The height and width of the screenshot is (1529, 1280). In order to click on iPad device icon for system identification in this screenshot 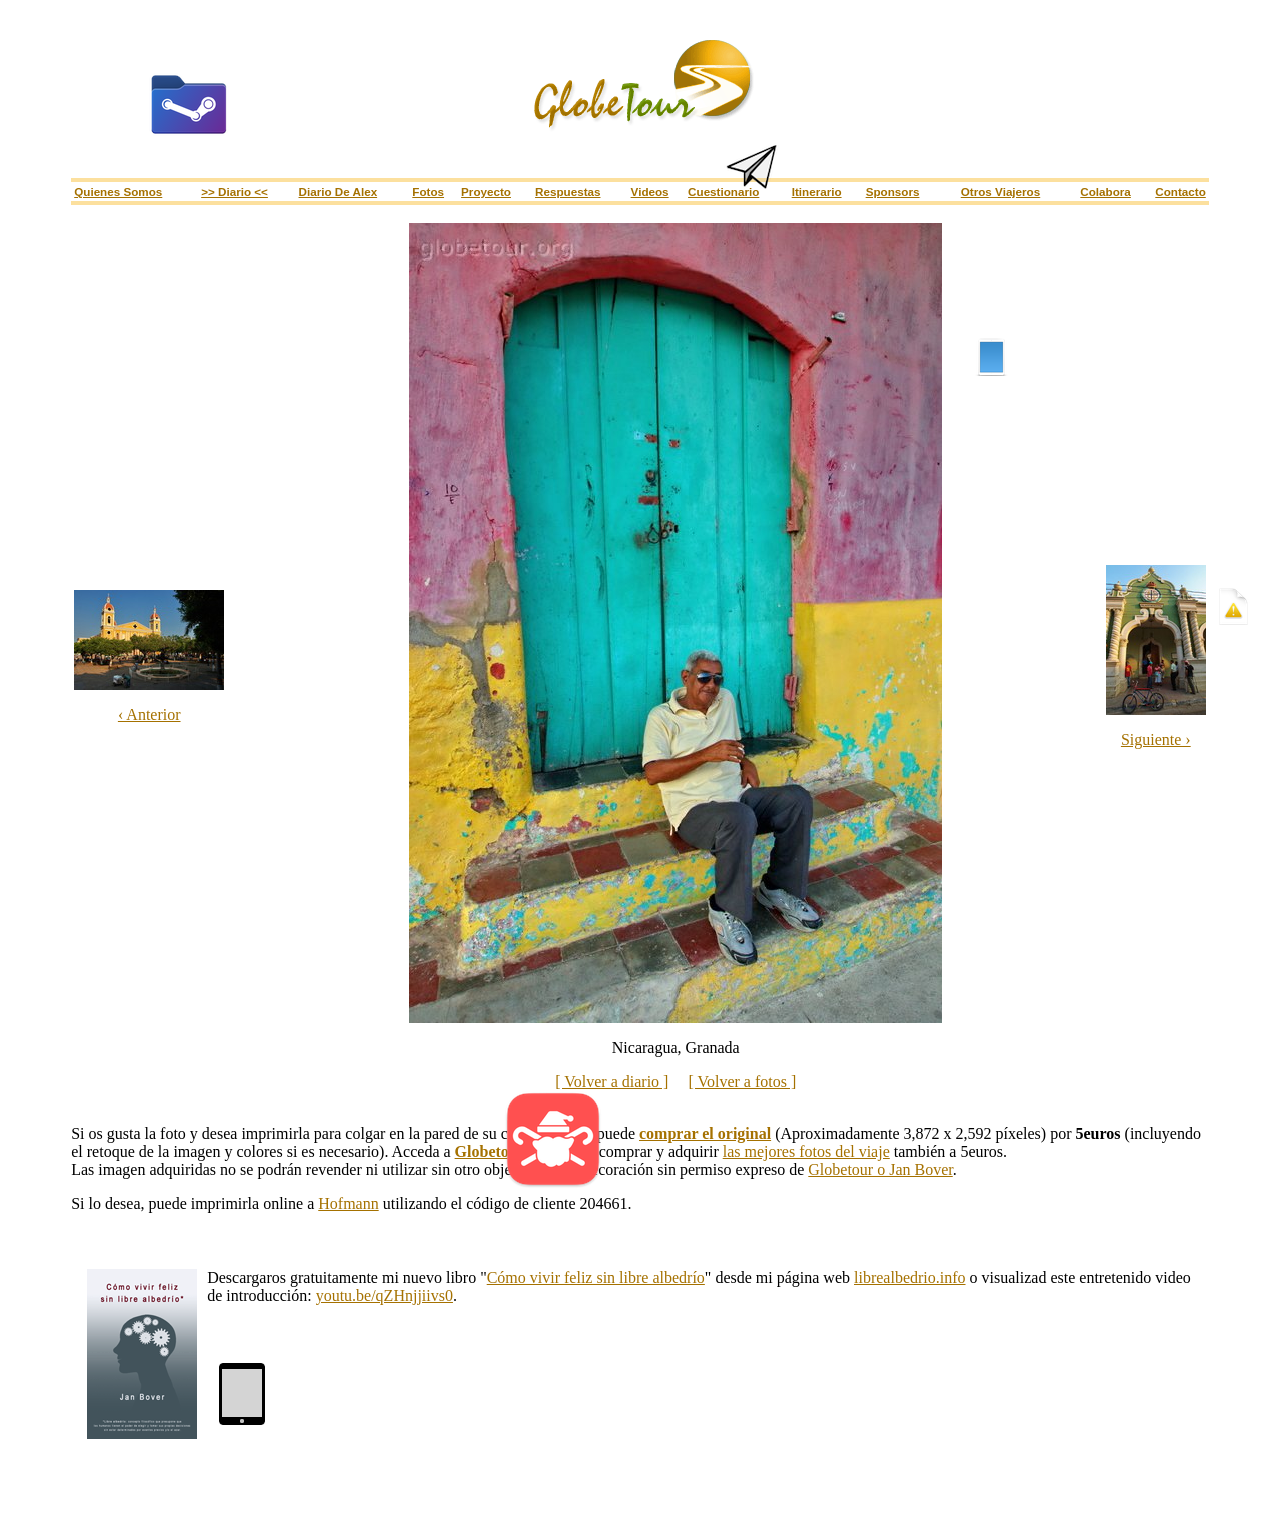, I will do `click(991, 357)`.